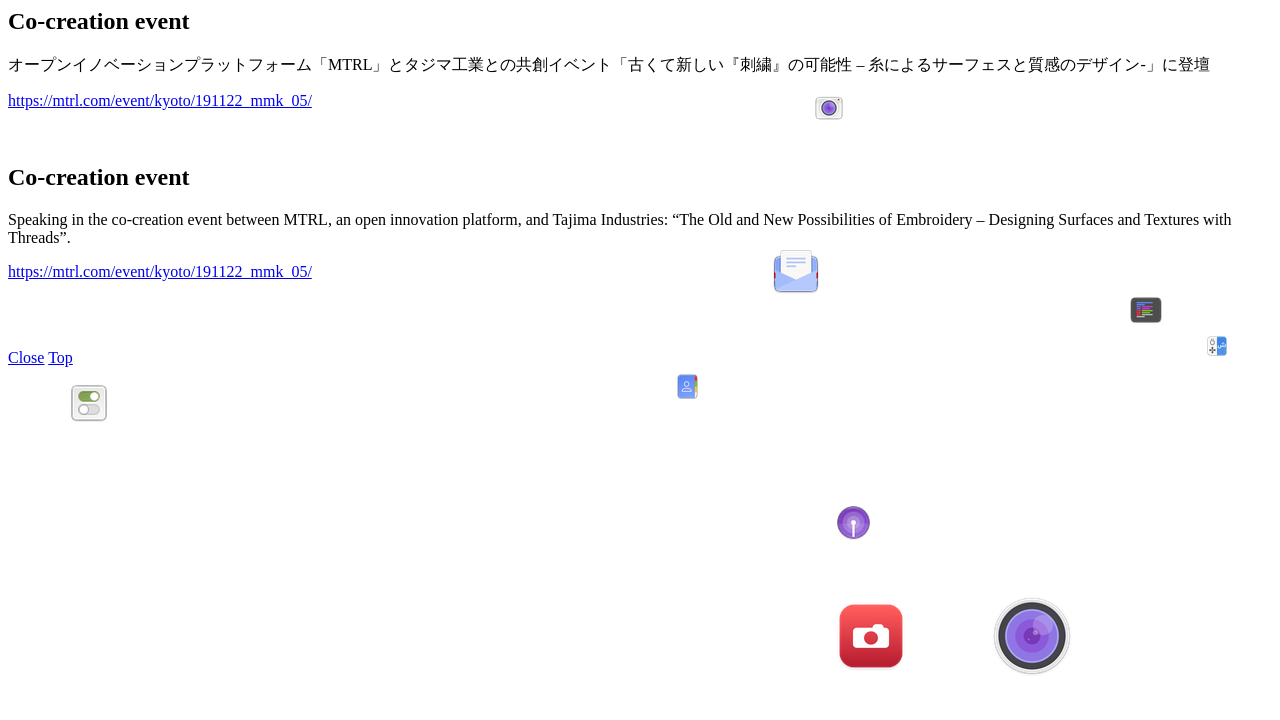 Image resolution: width=1280 pixels, height=720 pixels. What do you see at coordinates (1146, 310) in the screenshot?
I see `open software development tools` at bounding box center [1146, 310].